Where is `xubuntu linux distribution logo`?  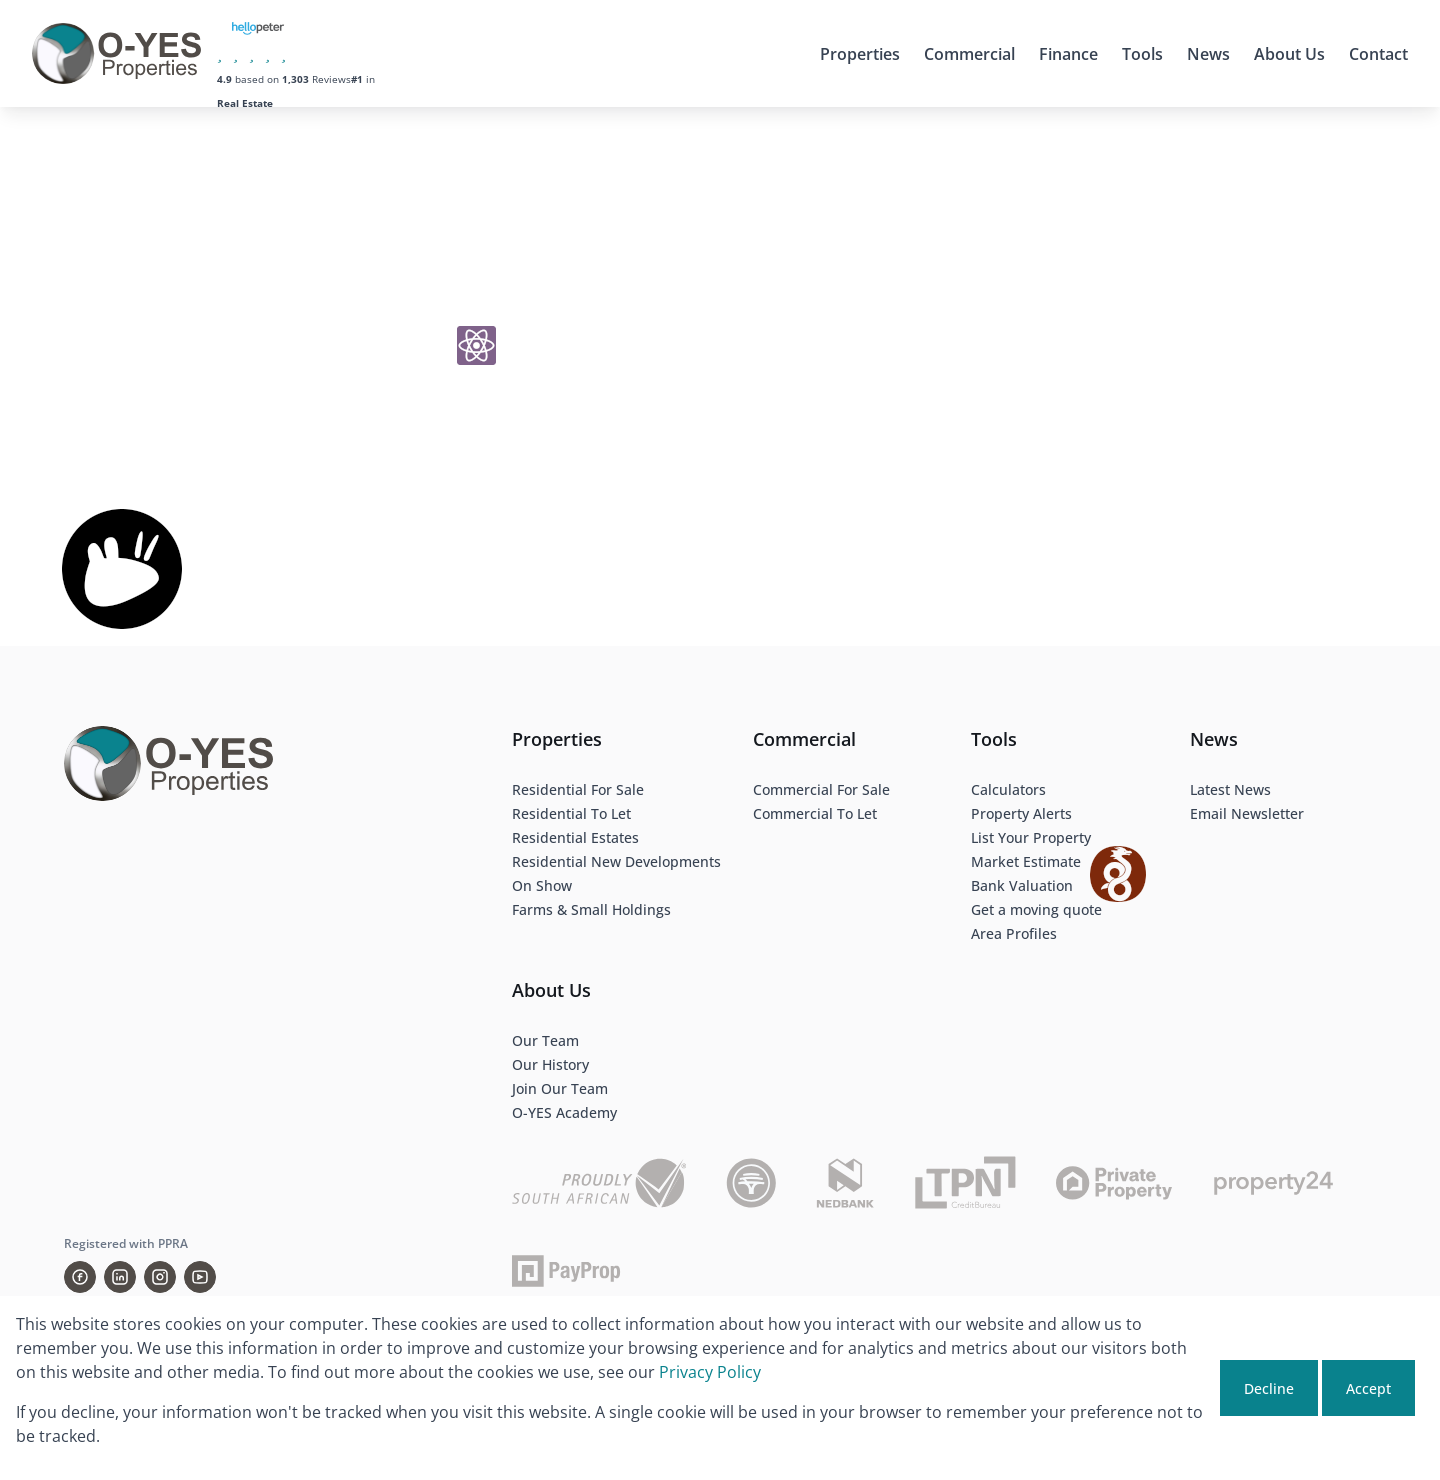 xubuntu linux distribution logo is located at coordinates (122, 569).